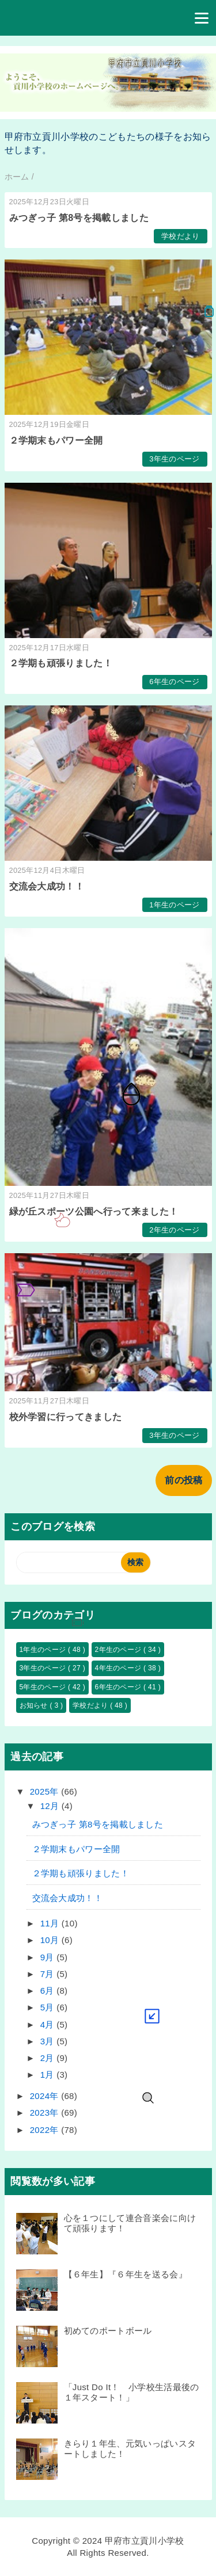 This screenshot has height=2576, width=216. What do you see at coordinates (77, 1623) in the screenshot?
I see `indicates low battery status` at bounding box center [77, 1623].